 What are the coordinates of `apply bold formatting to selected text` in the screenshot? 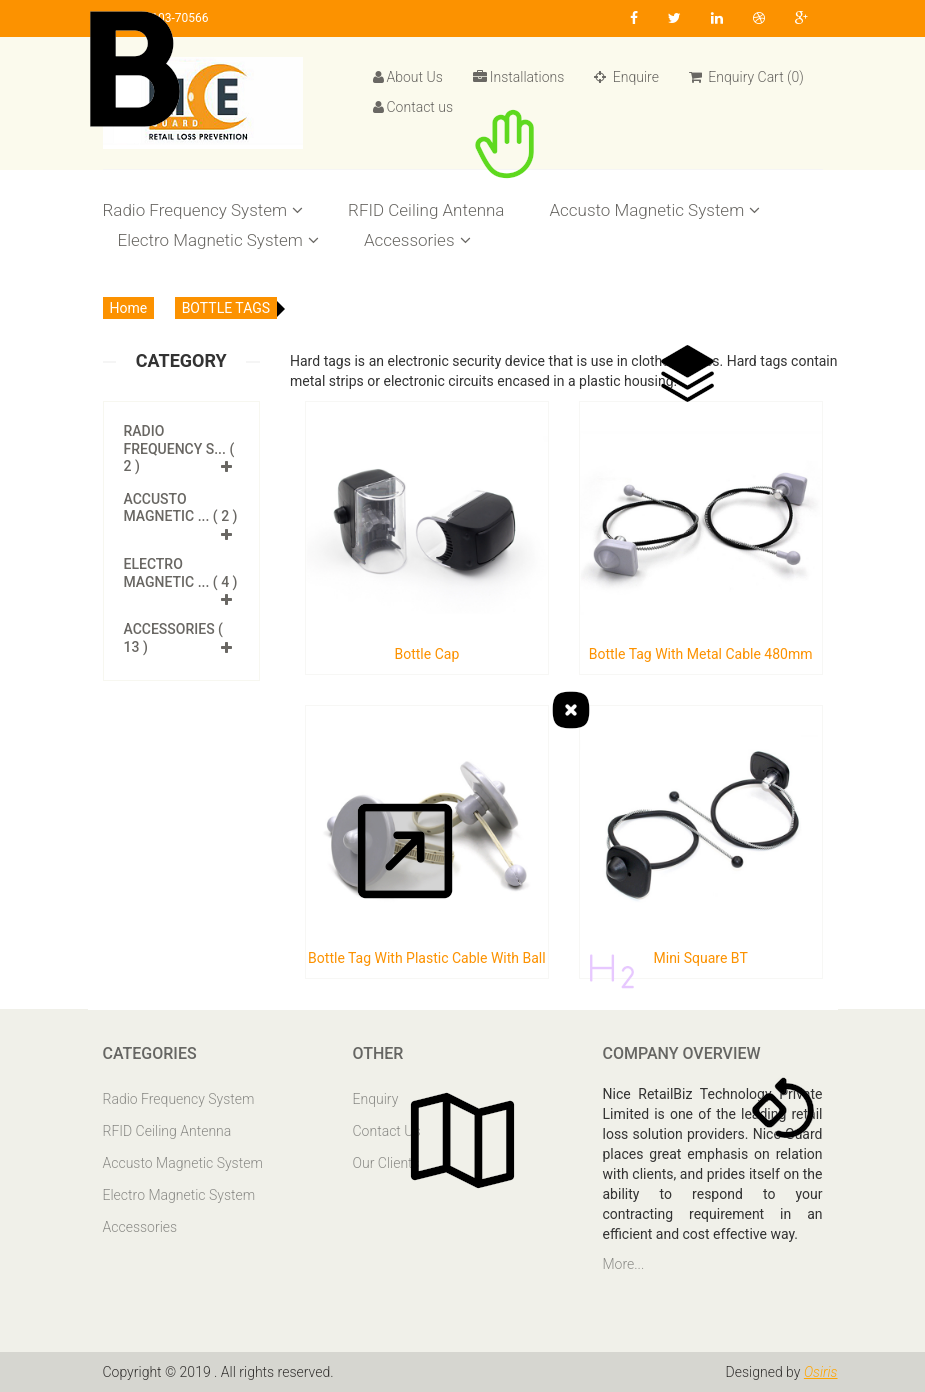 It's located at (135, 69).